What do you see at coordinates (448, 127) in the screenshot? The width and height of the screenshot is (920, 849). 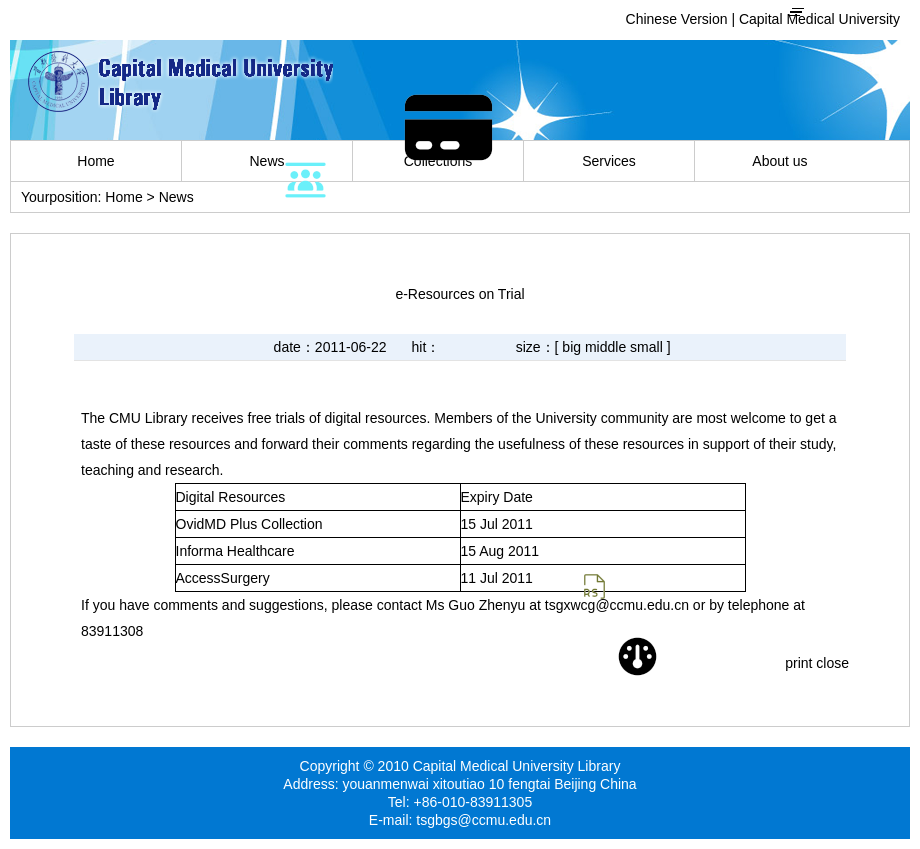 I see `manage payment methods` at bounding box center [448, 127].